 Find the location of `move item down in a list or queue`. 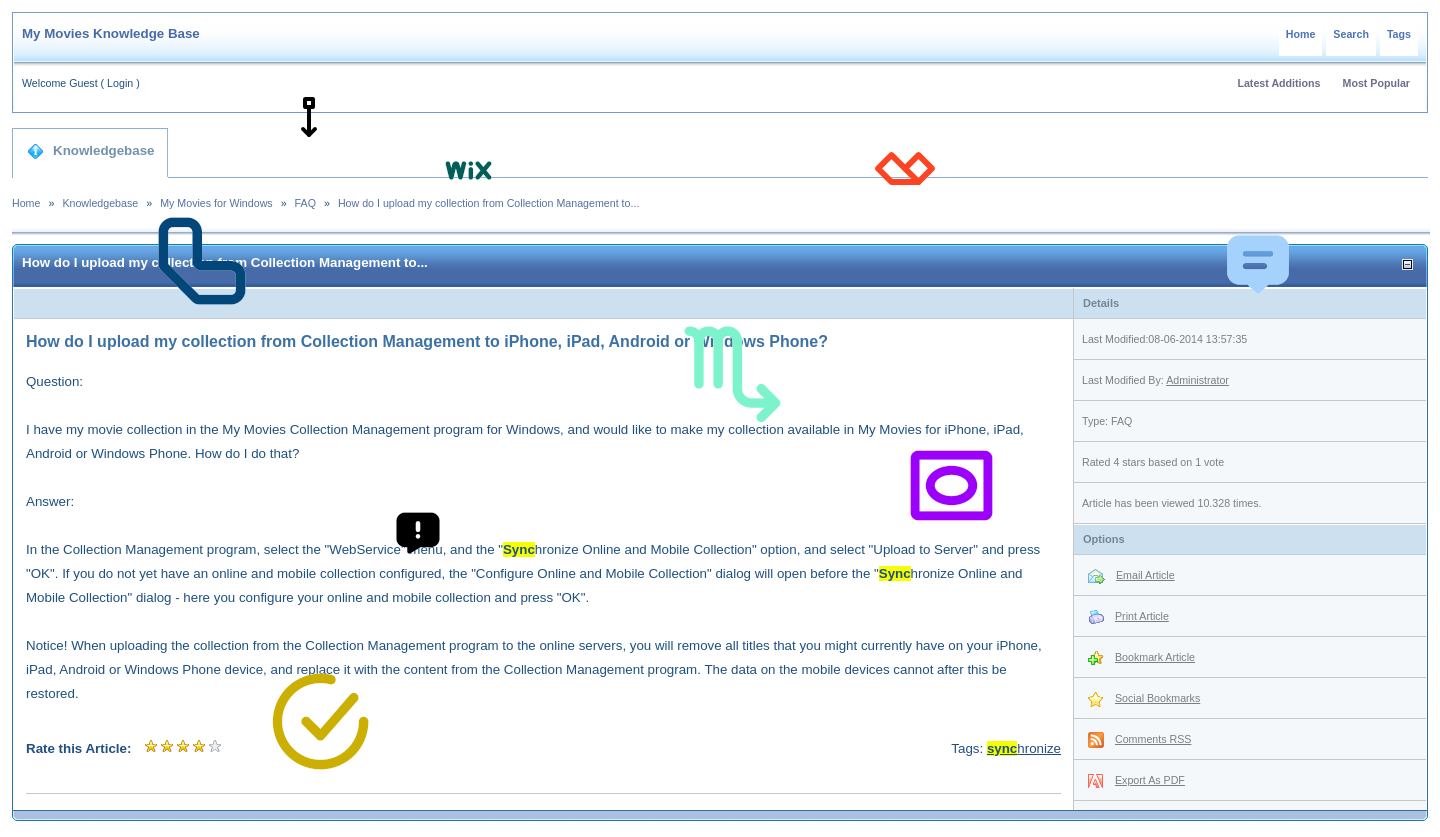

move item down in a list or queue is located at coordinates (309, 117).